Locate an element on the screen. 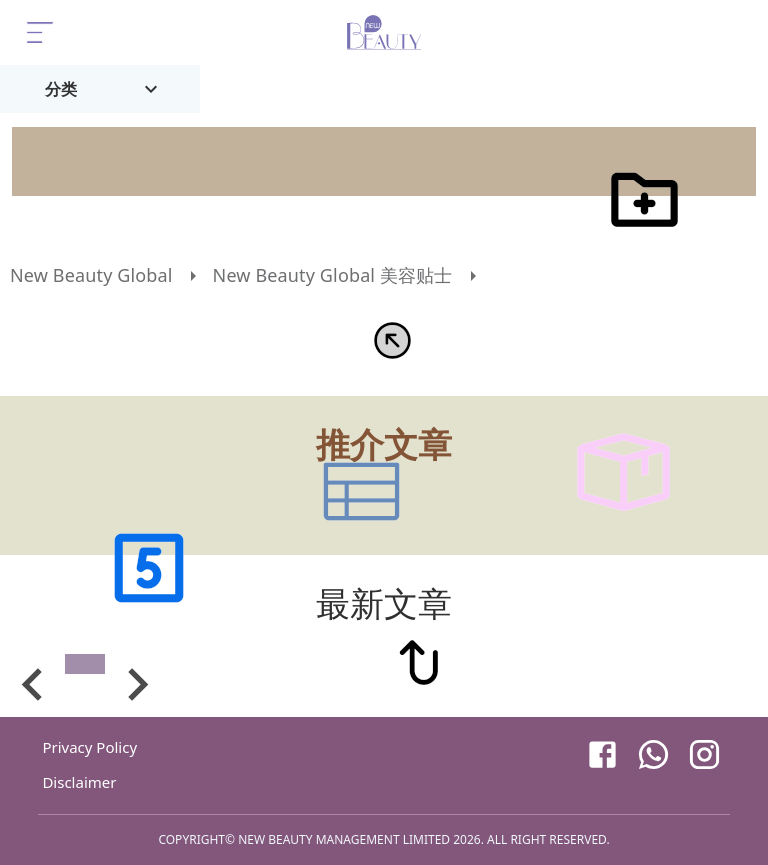  navigate back to previous screen is located at coordinates (392, 340).